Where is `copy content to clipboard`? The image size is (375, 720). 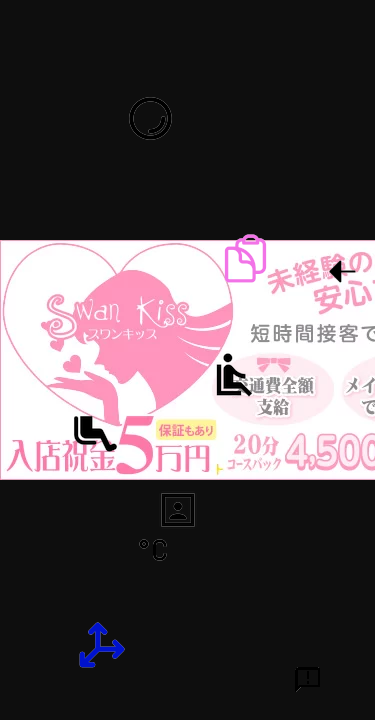
copy content to clipboard is located at coordinates (245, 258).